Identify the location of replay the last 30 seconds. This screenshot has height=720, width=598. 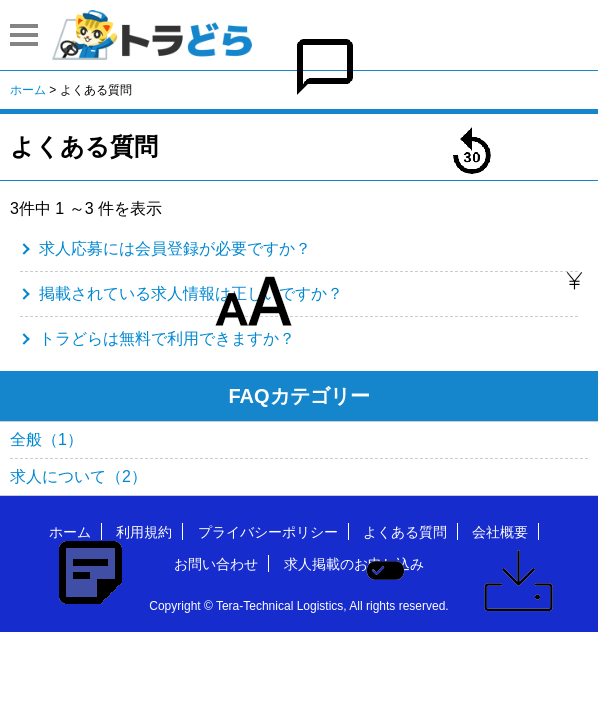
(472, 153).